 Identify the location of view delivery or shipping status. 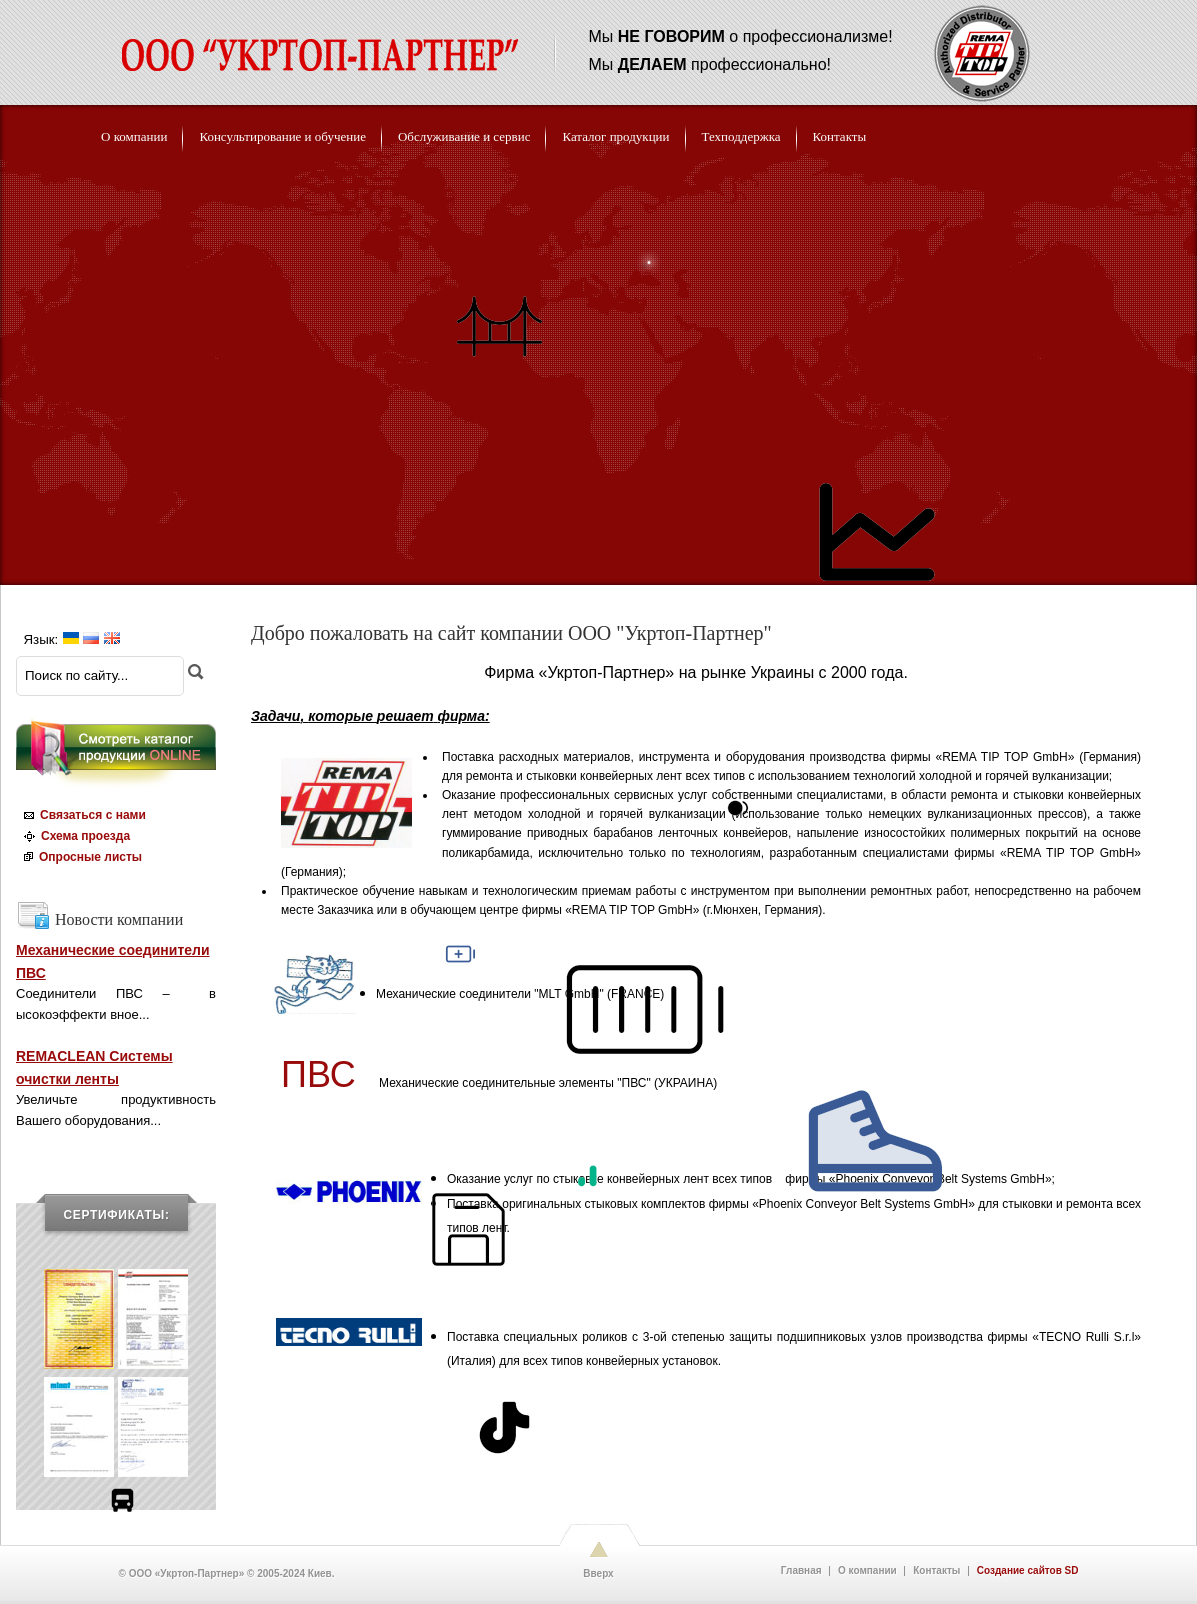
(122, 1499).